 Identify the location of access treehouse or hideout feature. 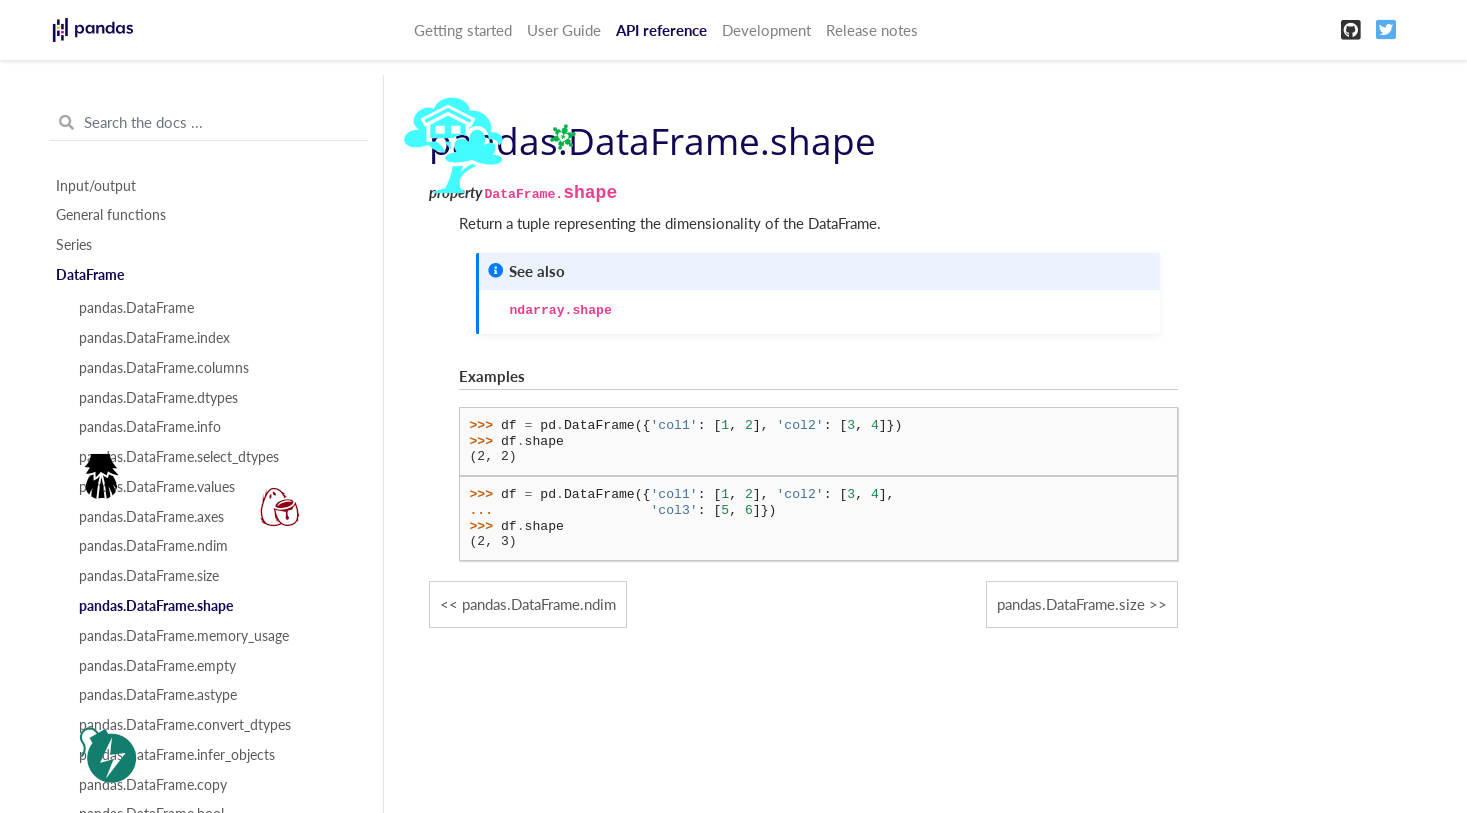
(454, 144).